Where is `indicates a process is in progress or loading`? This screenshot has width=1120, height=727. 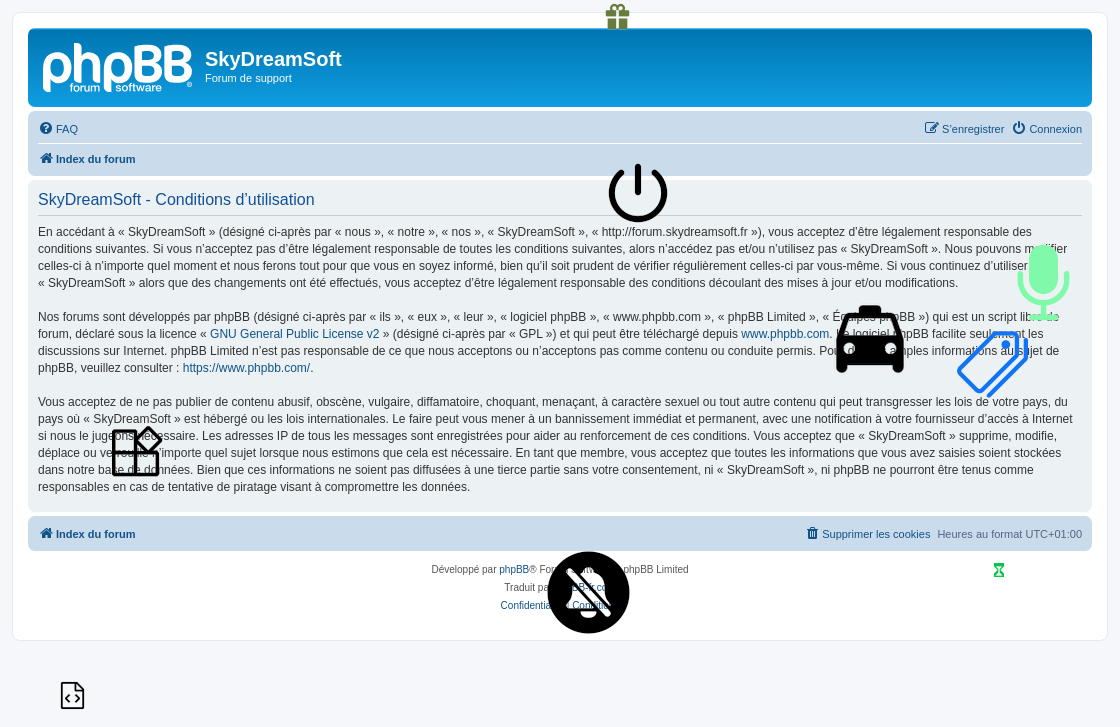
indicates a process is in progress or loading is located at coordinates (999, 570).